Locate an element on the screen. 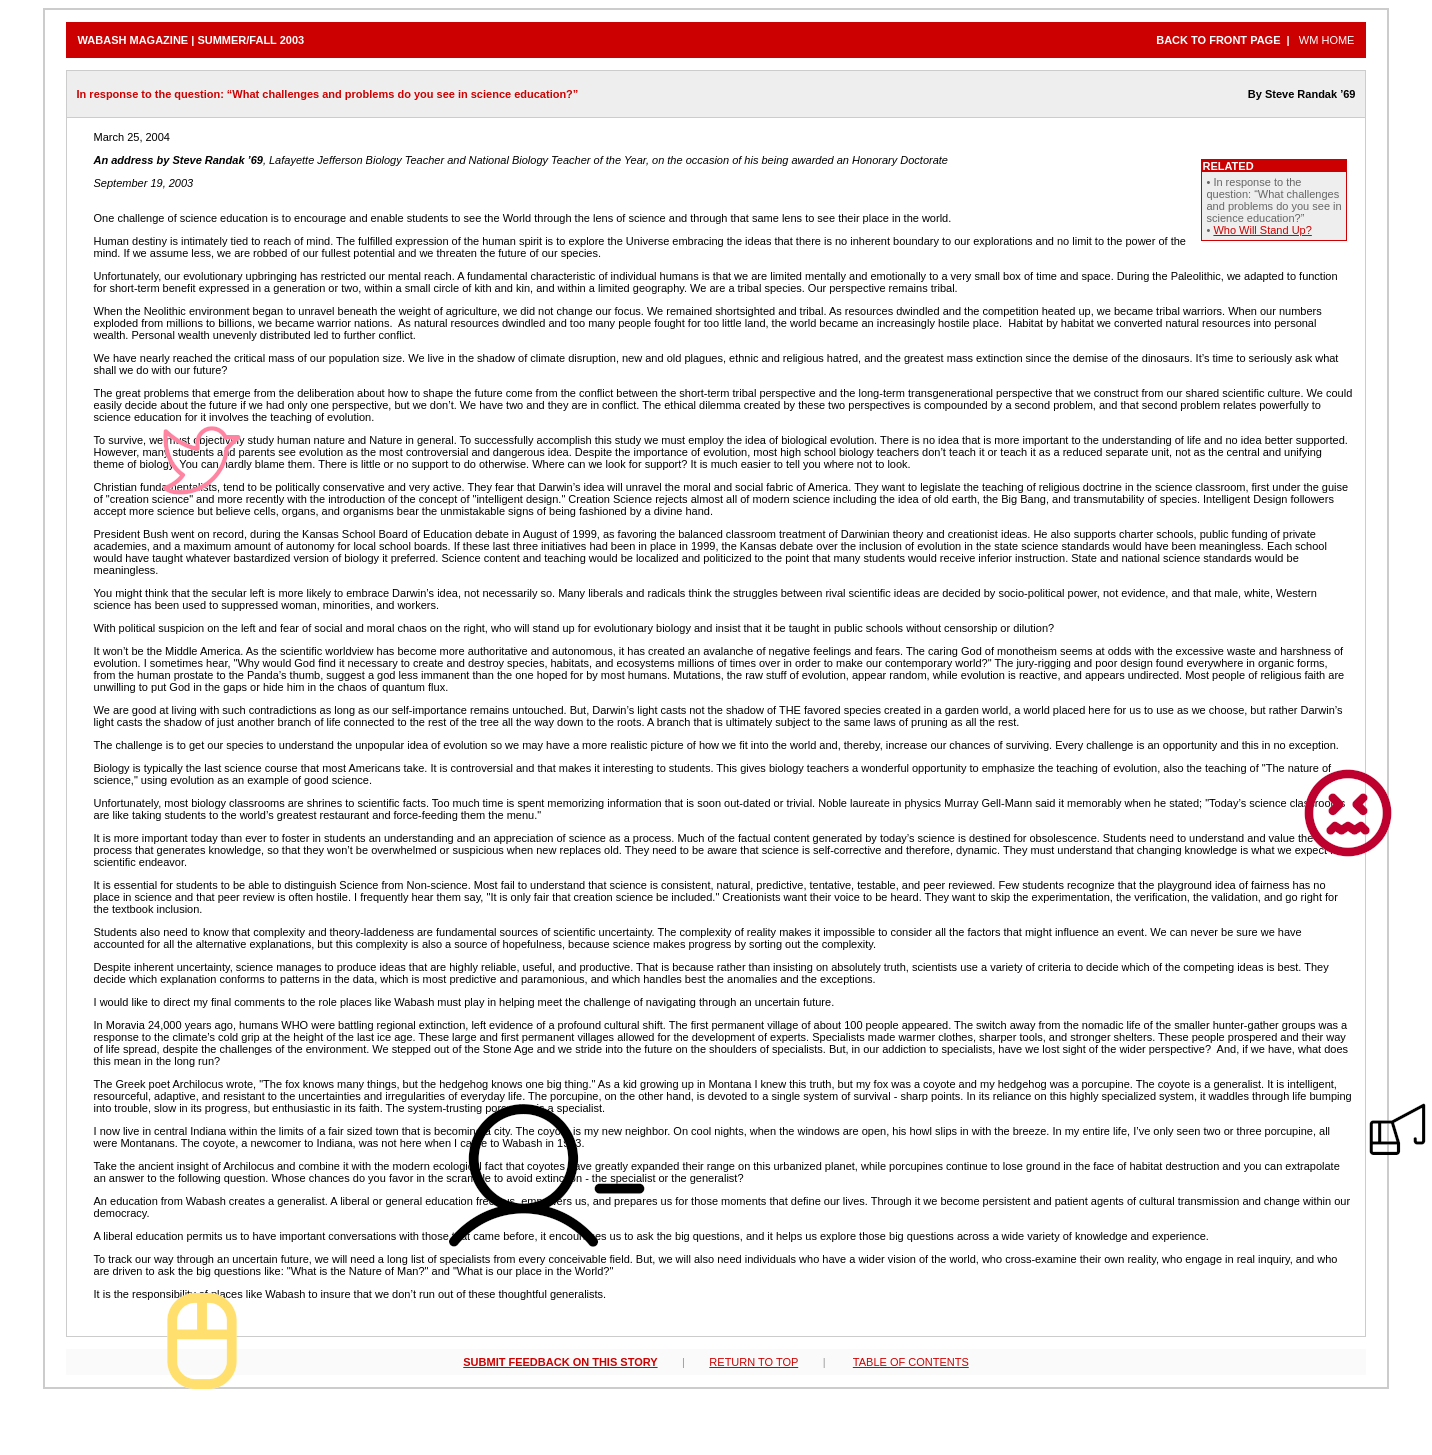 The width and height of the screenshot is (1432, 1455). construction or building-related feature is located at coordinates (1398, 1132).